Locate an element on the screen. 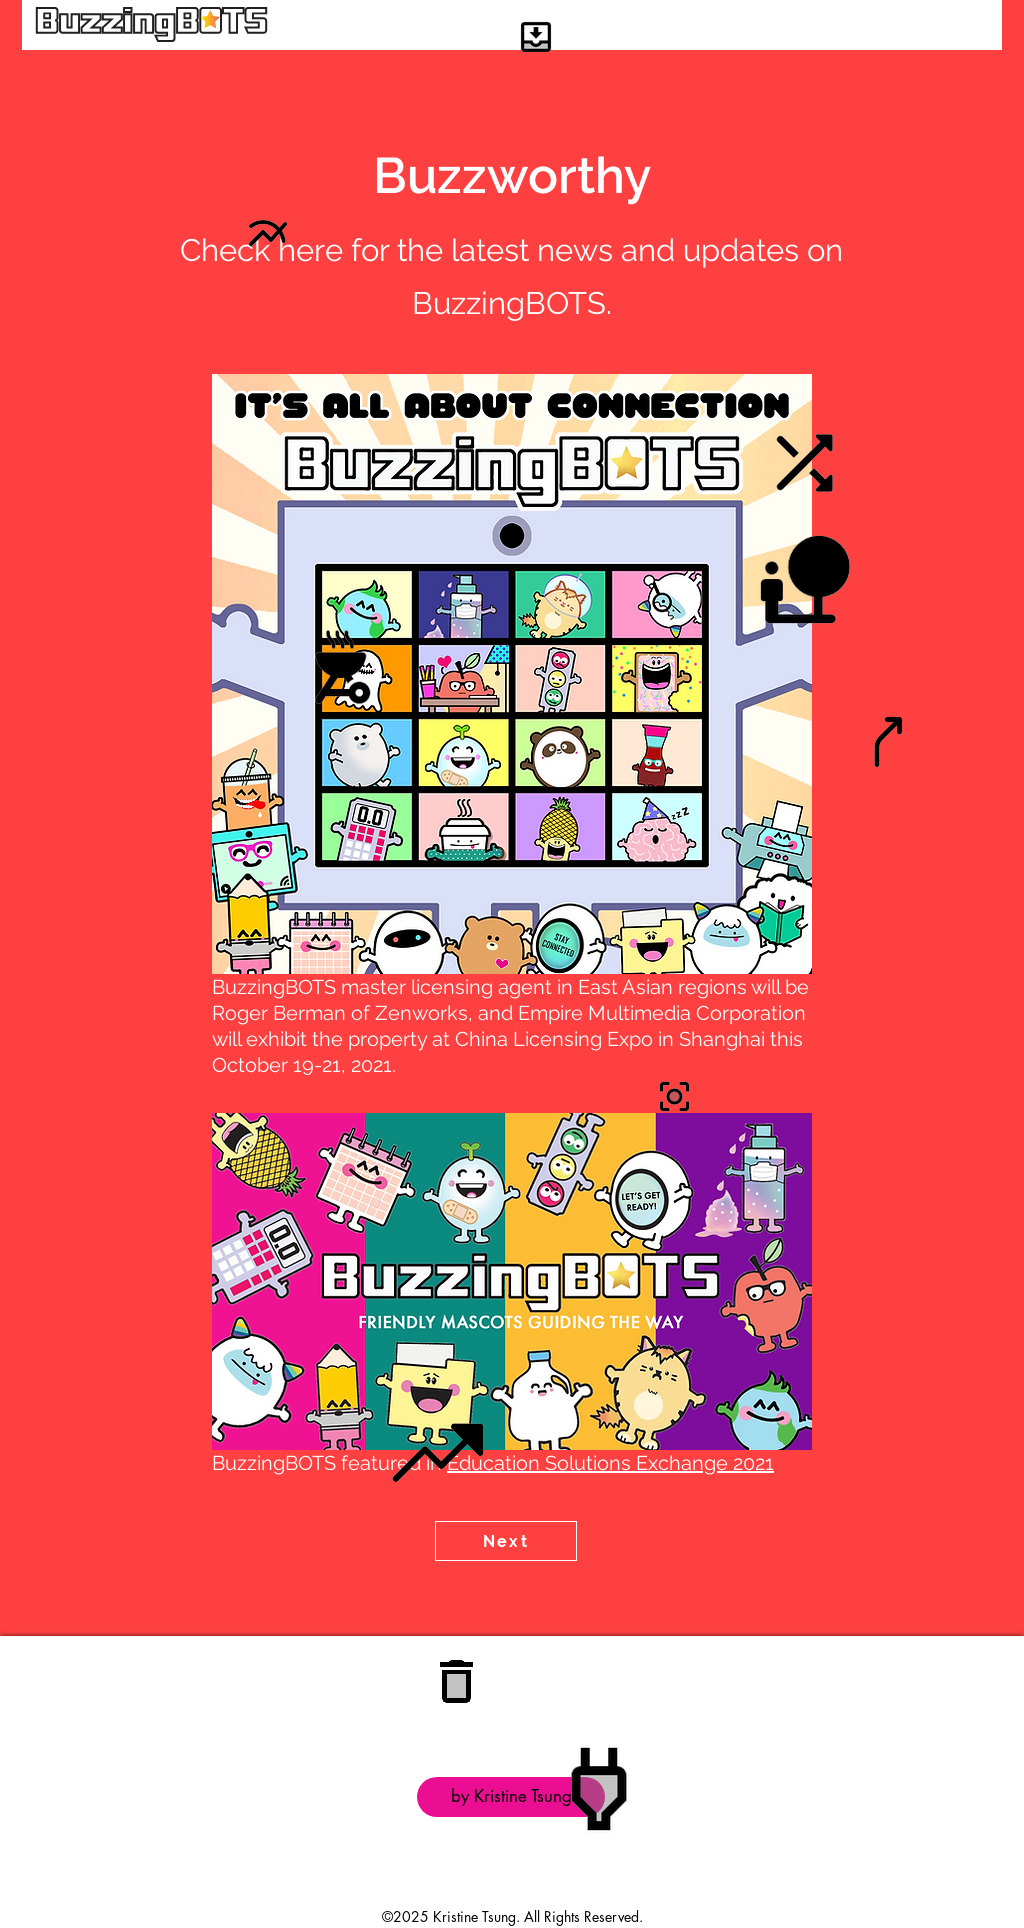  move message to inbox is located at coordinates (536, 37).